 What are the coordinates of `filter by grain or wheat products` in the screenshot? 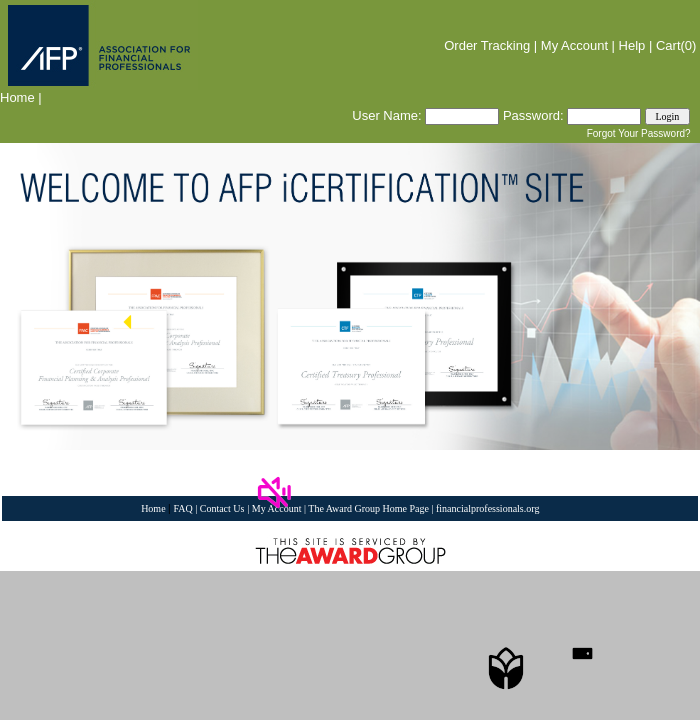 It's located at (506, 669).